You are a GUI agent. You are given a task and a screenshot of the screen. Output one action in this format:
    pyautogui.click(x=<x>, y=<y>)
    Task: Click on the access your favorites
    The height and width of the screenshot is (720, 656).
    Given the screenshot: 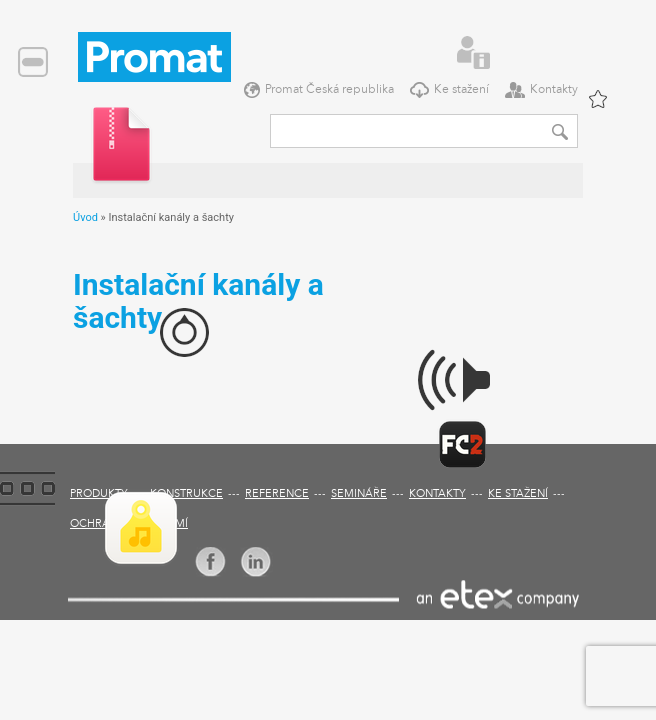 What is the action you would take?
    pyautogui.click(x=598, y=99)
    